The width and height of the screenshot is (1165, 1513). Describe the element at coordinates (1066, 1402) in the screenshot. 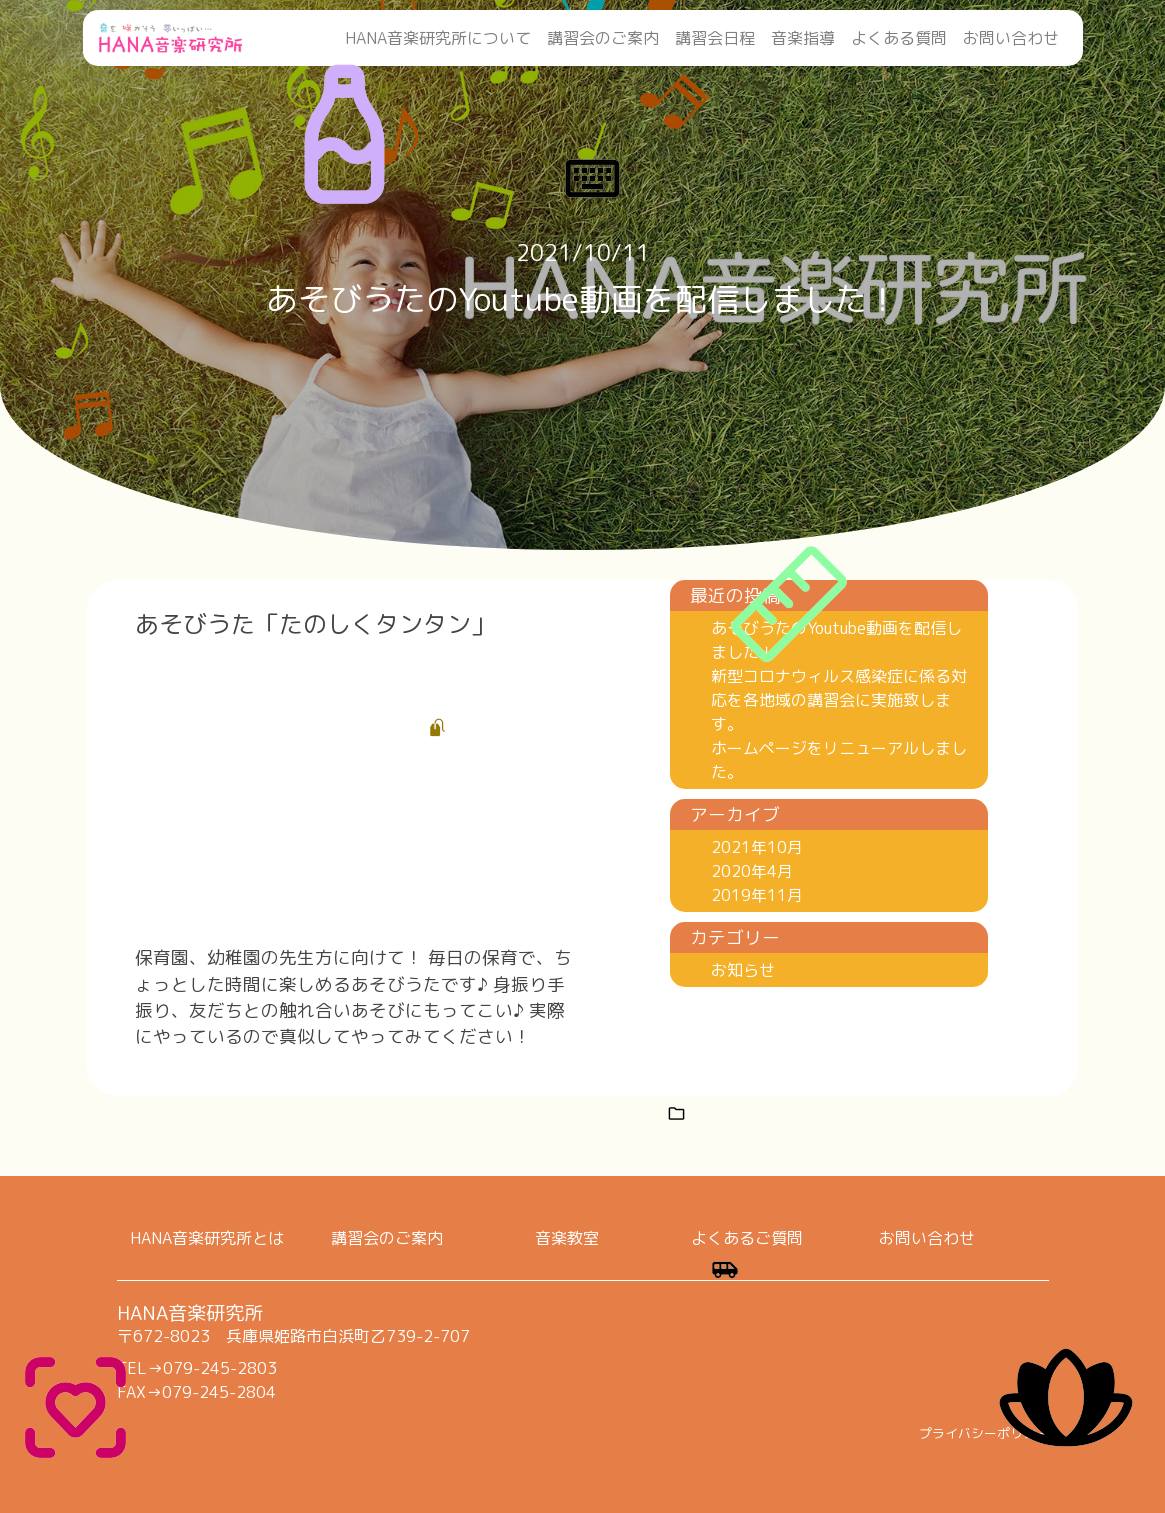

I see `access meditation or mindfulness features` at that location.